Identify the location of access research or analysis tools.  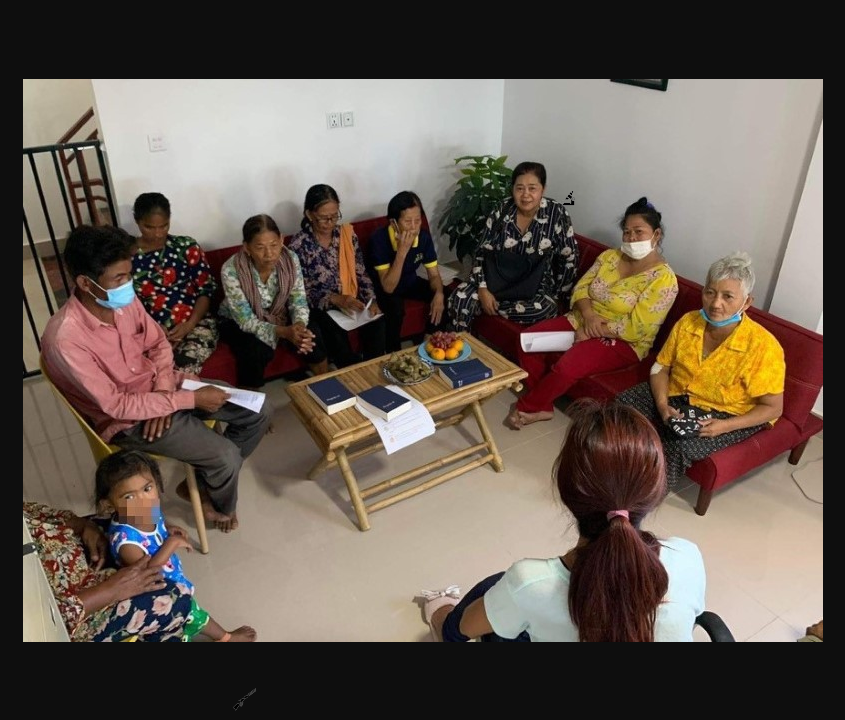
(569, 198).